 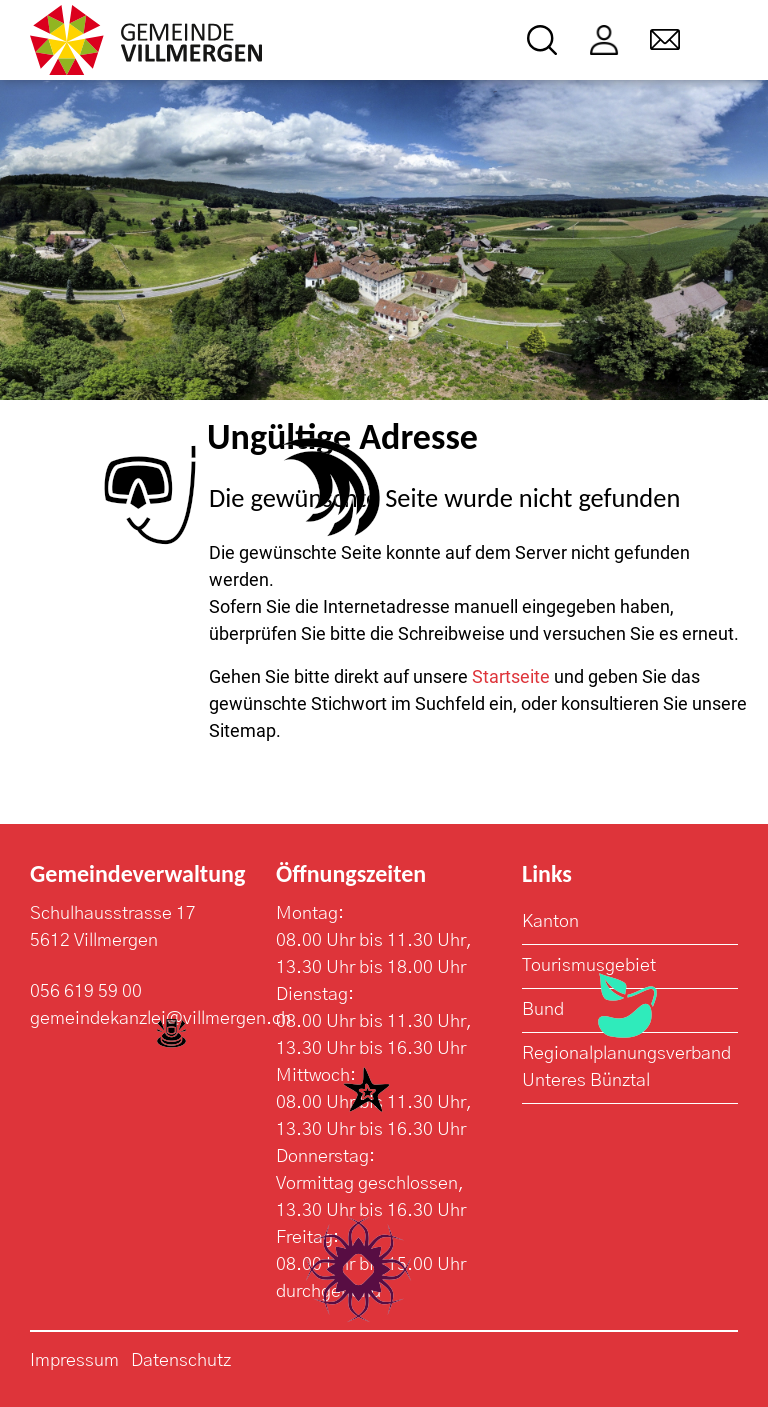 I want to click on decorative design element or divider, so click(x=358, y=1269).